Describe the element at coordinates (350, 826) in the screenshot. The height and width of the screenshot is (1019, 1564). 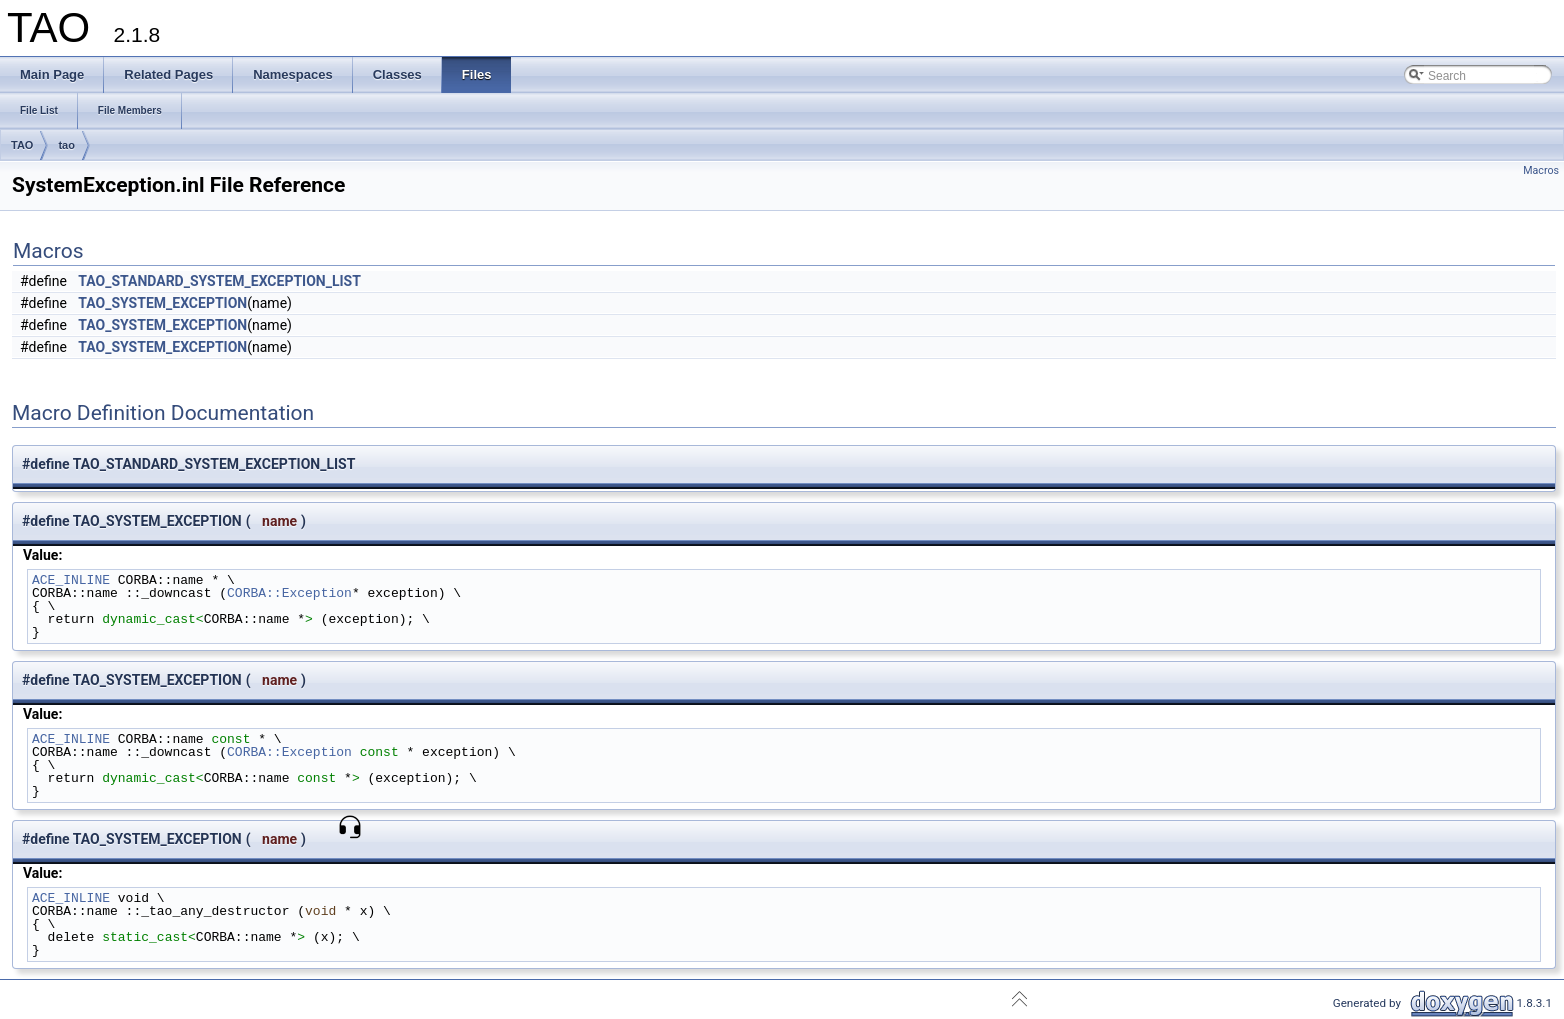
I see `contact customer support` at that location.